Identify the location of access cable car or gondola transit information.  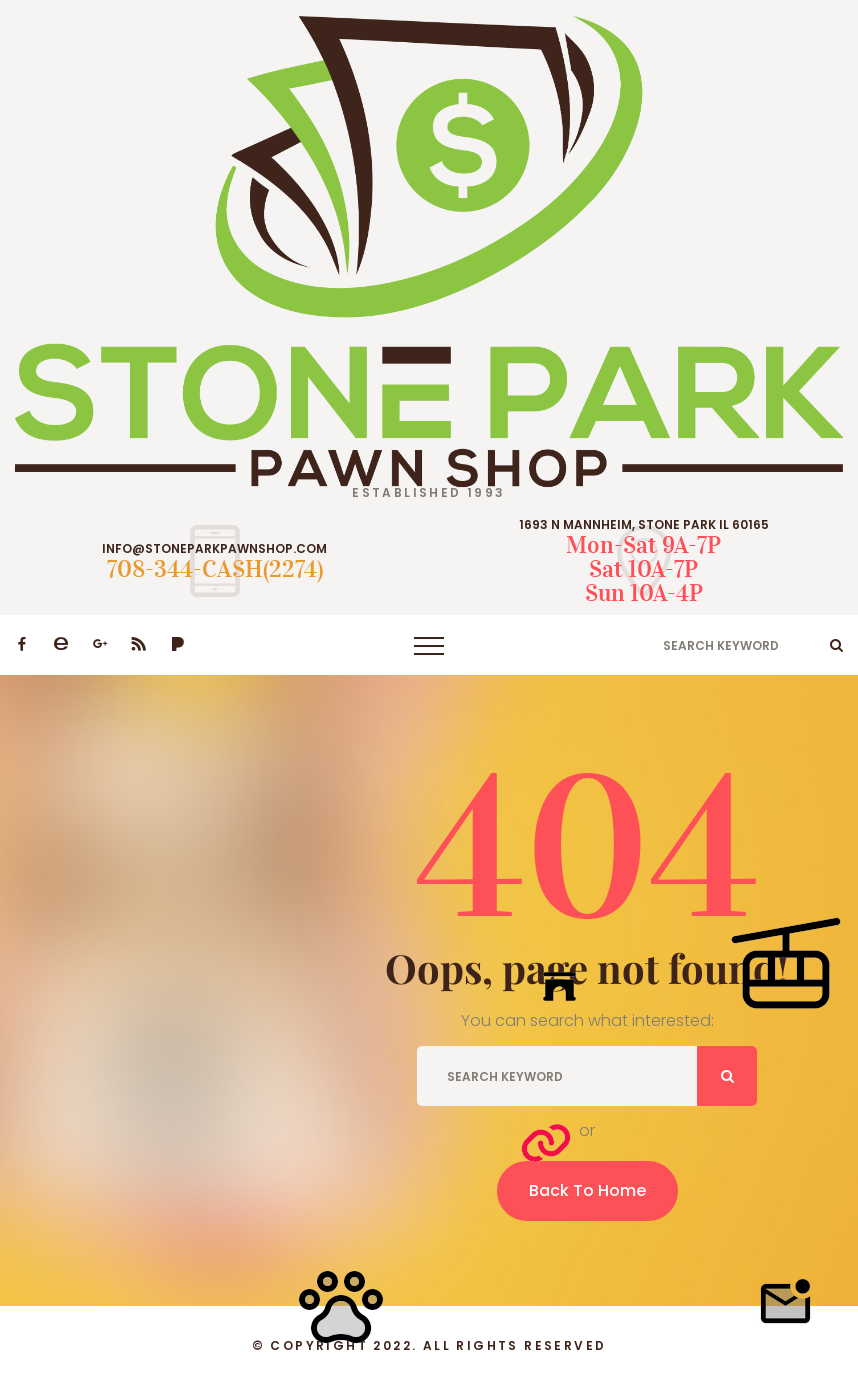
(786, 965).